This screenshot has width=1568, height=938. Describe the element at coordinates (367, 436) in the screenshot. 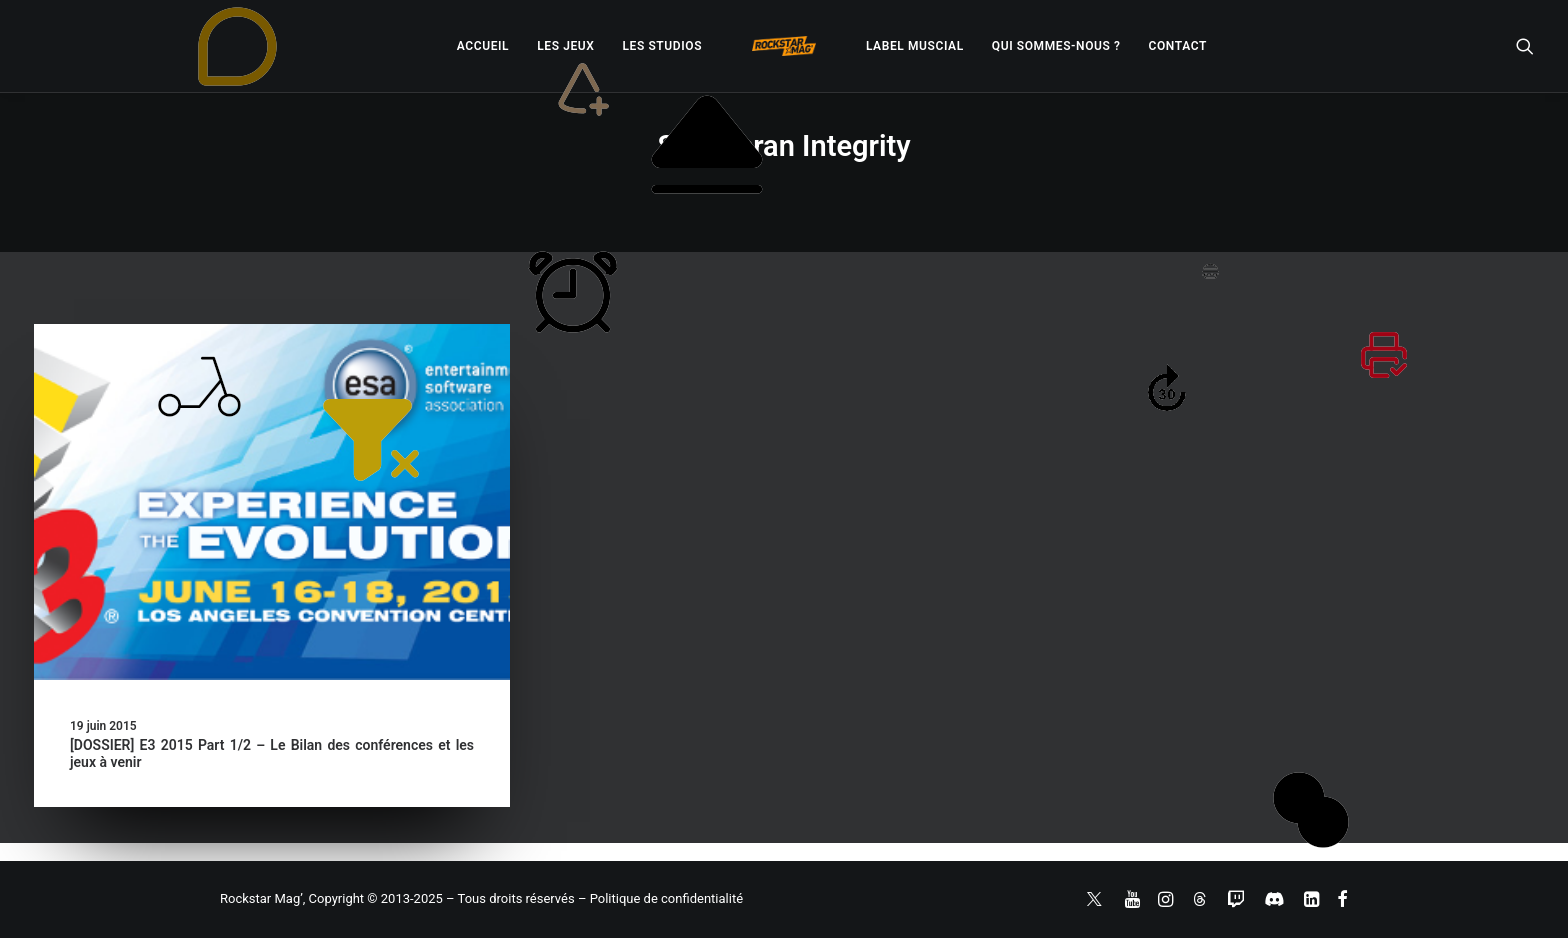

I see `clear all active filters` at that location.